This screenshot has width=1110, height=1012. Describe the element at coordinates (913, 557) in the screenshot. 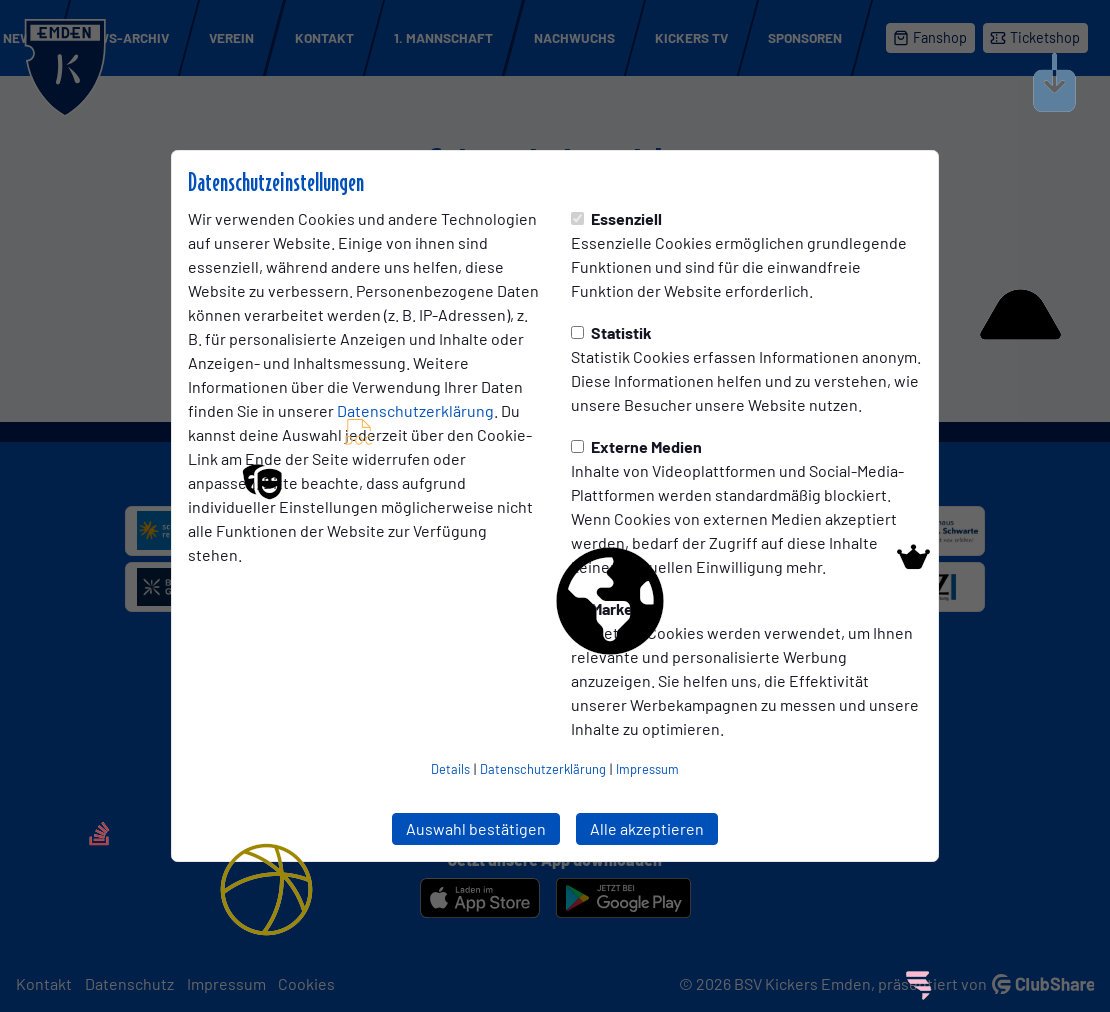

I see `web awesome brand icon` at that location.